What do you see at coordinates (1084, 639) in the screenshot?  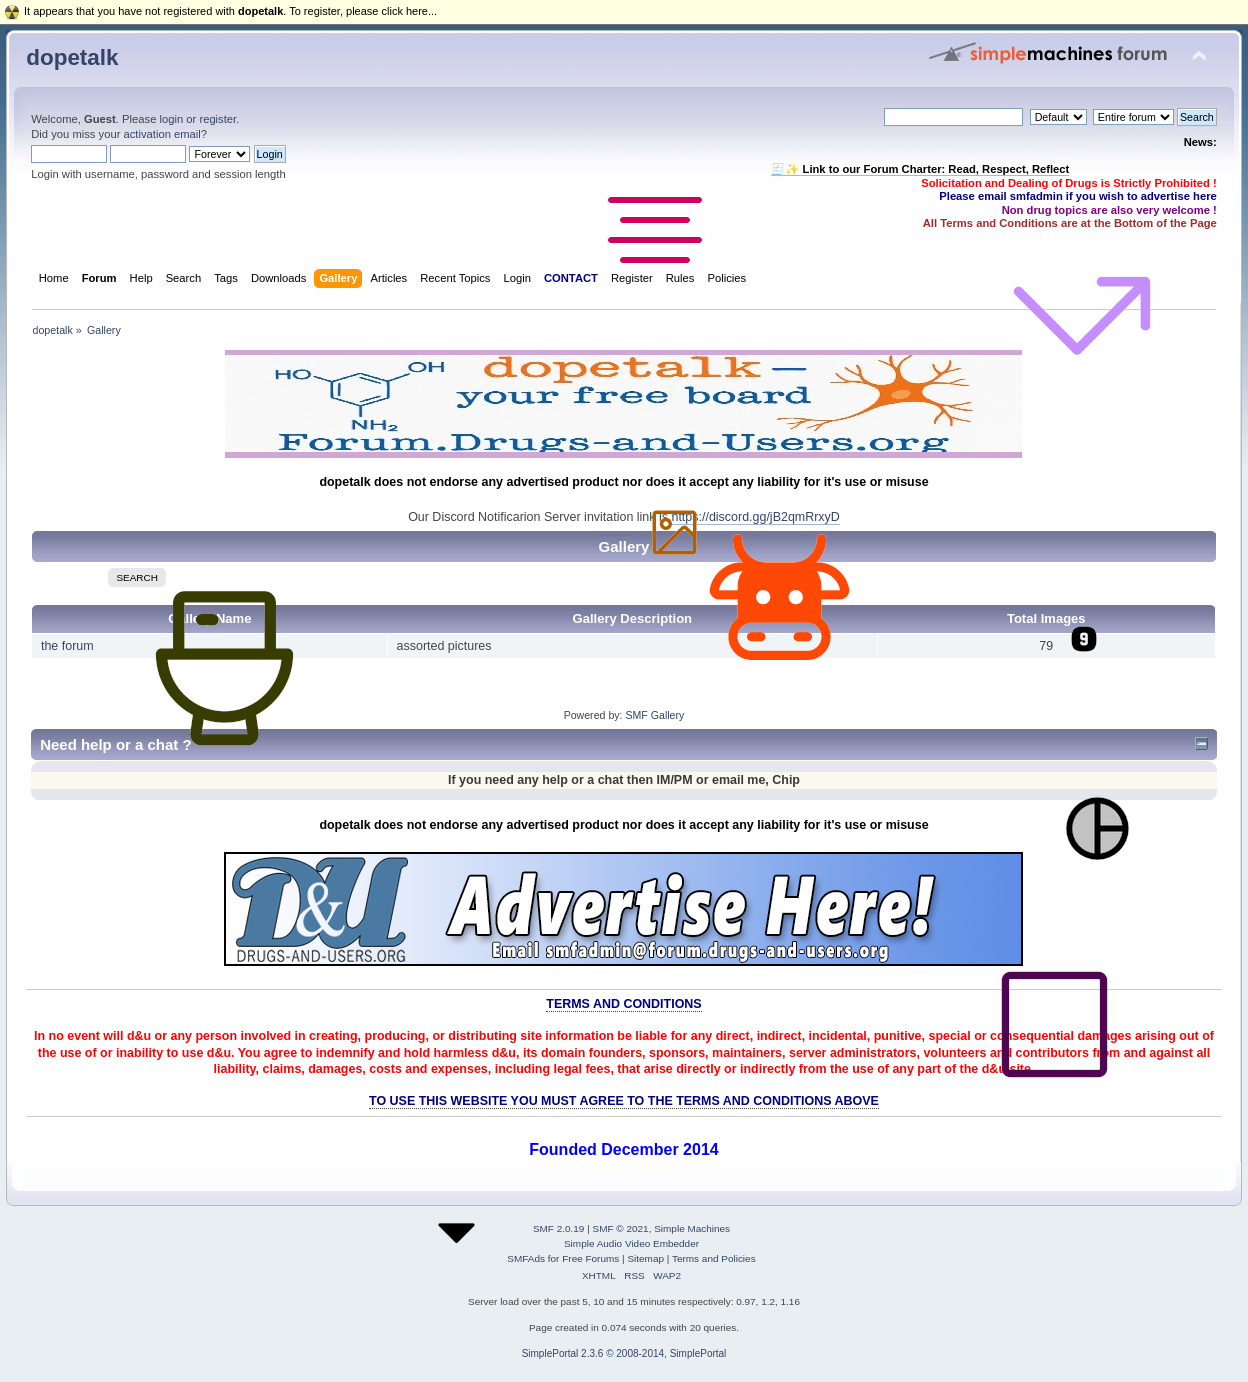 I see `indicates item number 9 in a list or sequence` at bounding box center [1084, 639].